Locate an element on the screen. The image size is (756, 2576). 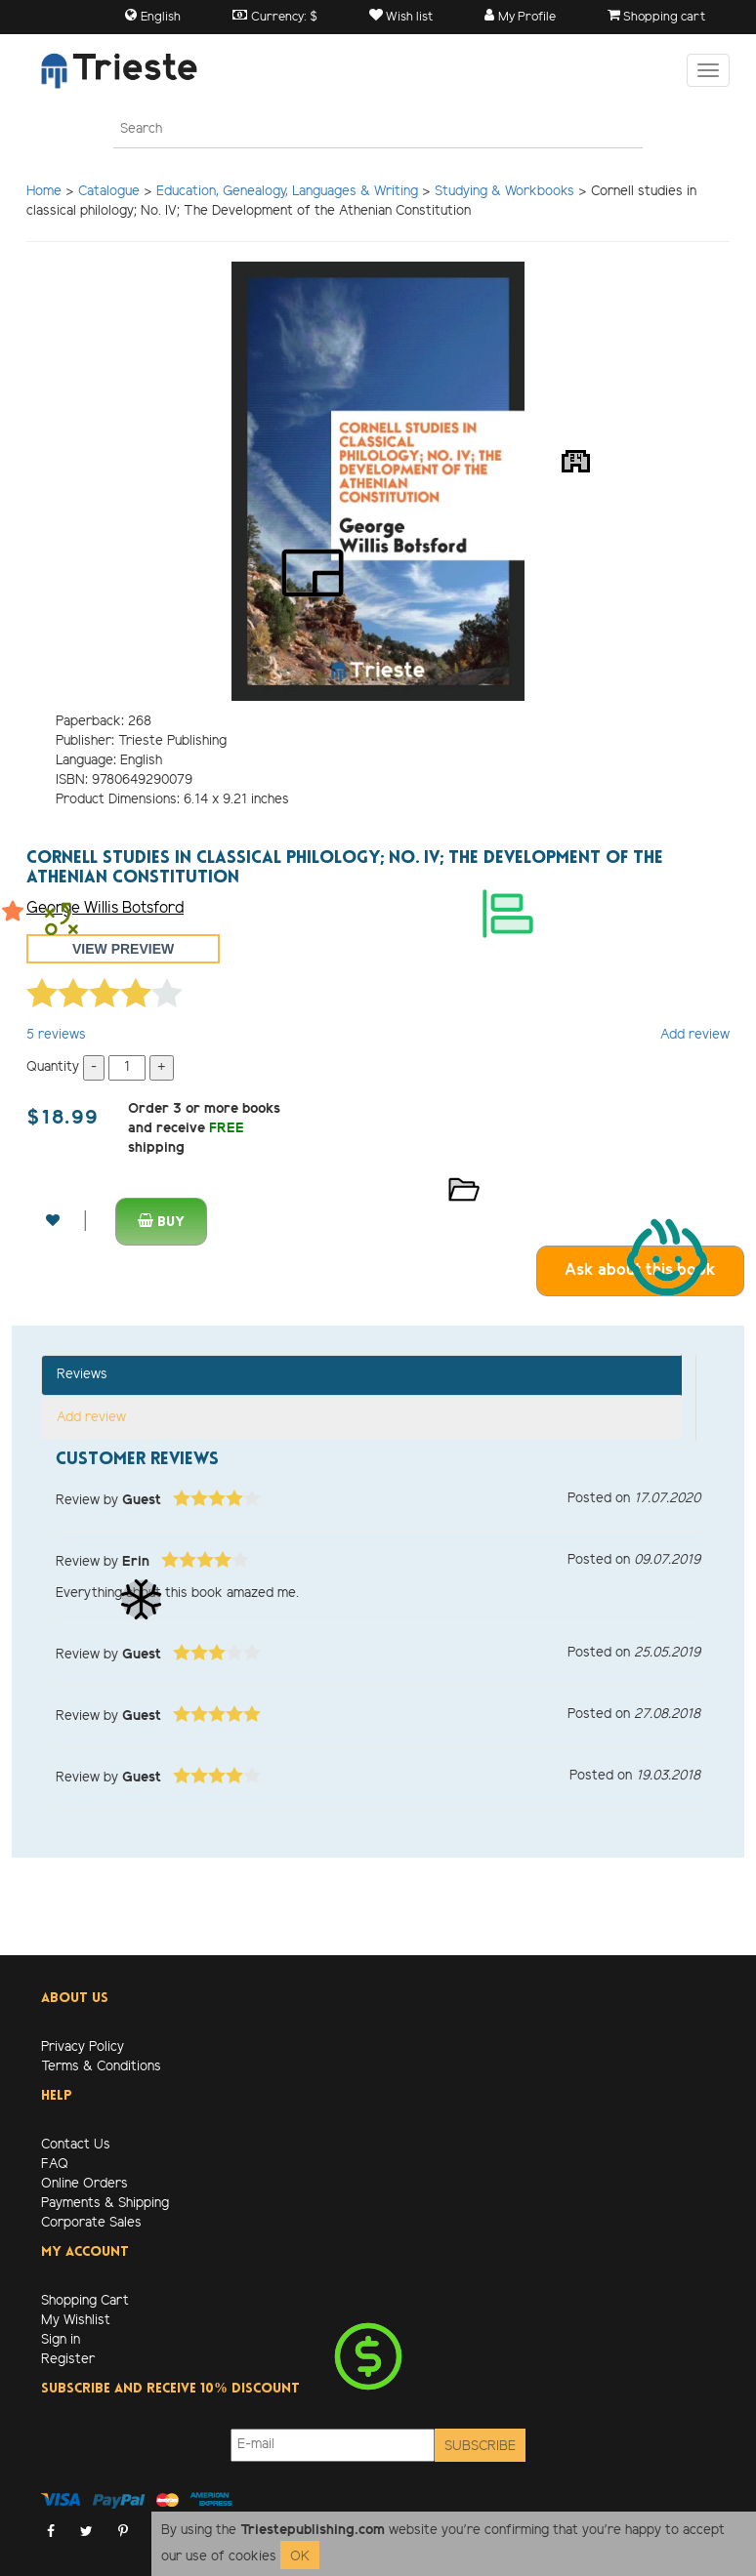
view account balance or financial information is located at coordinates (368, 2356).